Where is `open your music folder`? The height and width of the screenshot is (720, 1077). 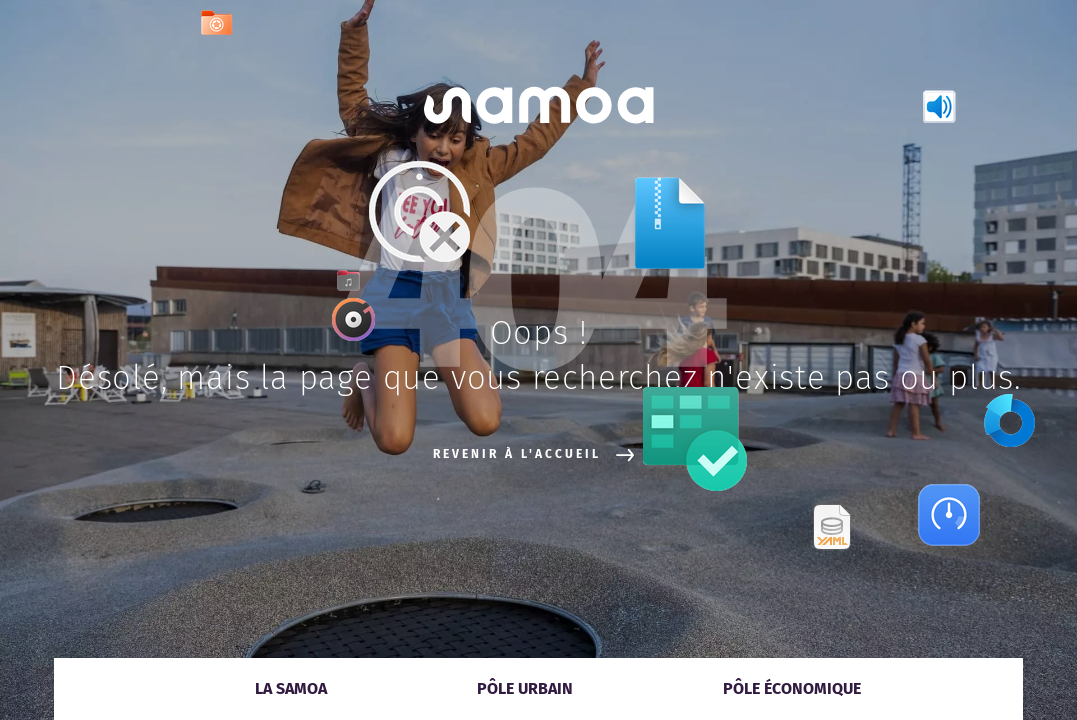 open your music folder is located at coordinates (348, 280).